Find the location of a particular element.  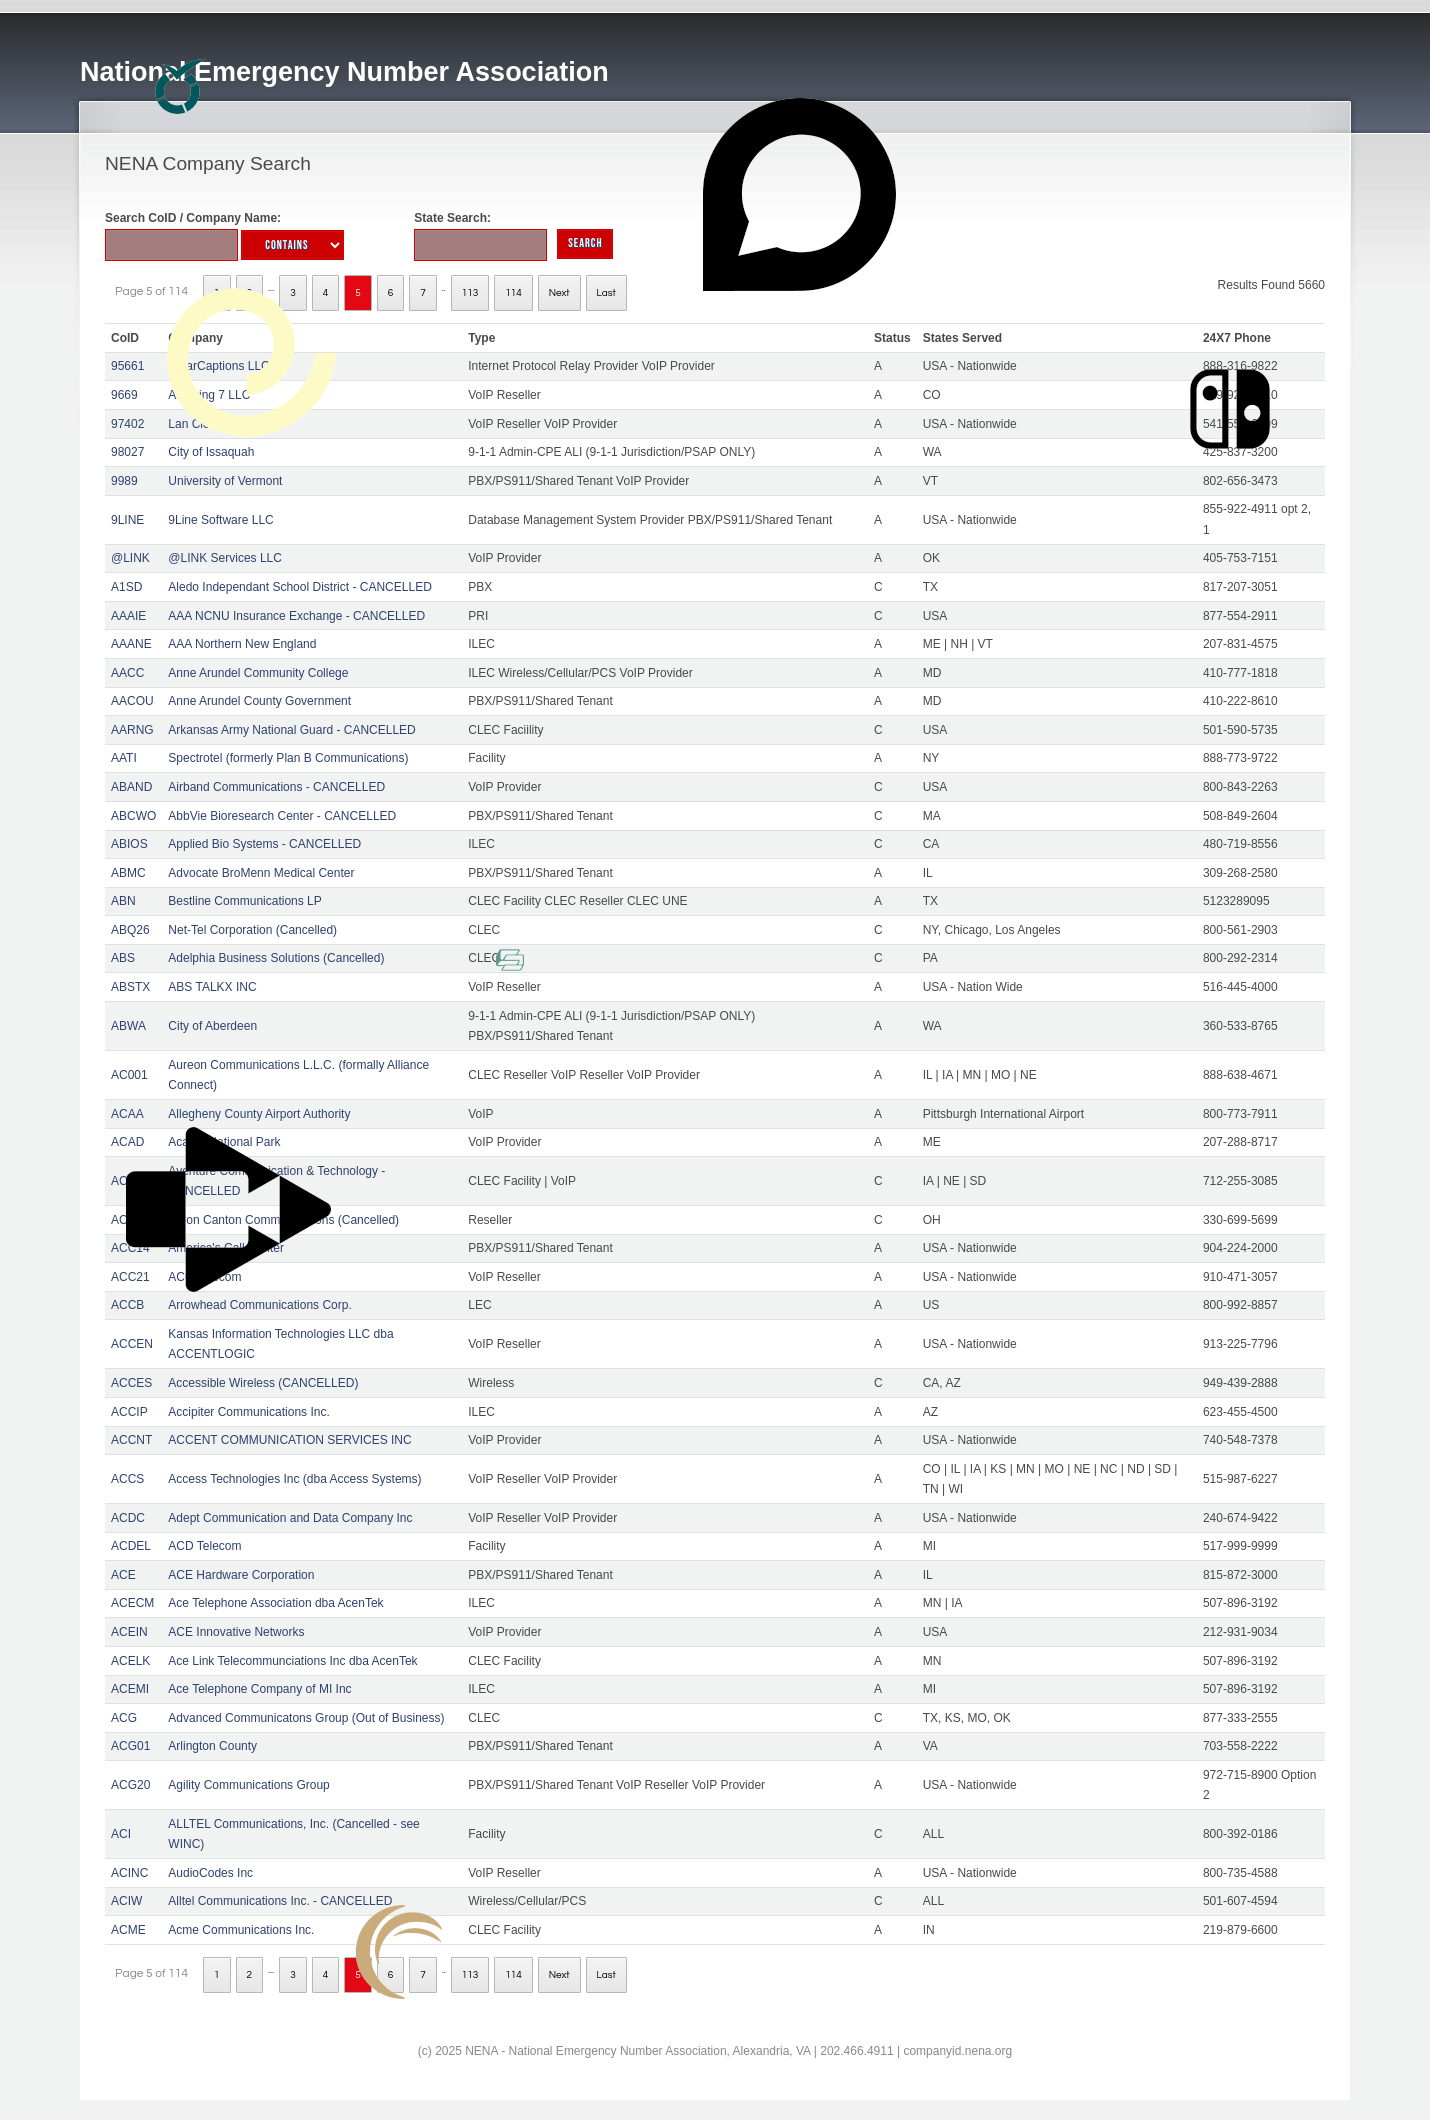

SST framework logo is located at coordinates (510, 960).